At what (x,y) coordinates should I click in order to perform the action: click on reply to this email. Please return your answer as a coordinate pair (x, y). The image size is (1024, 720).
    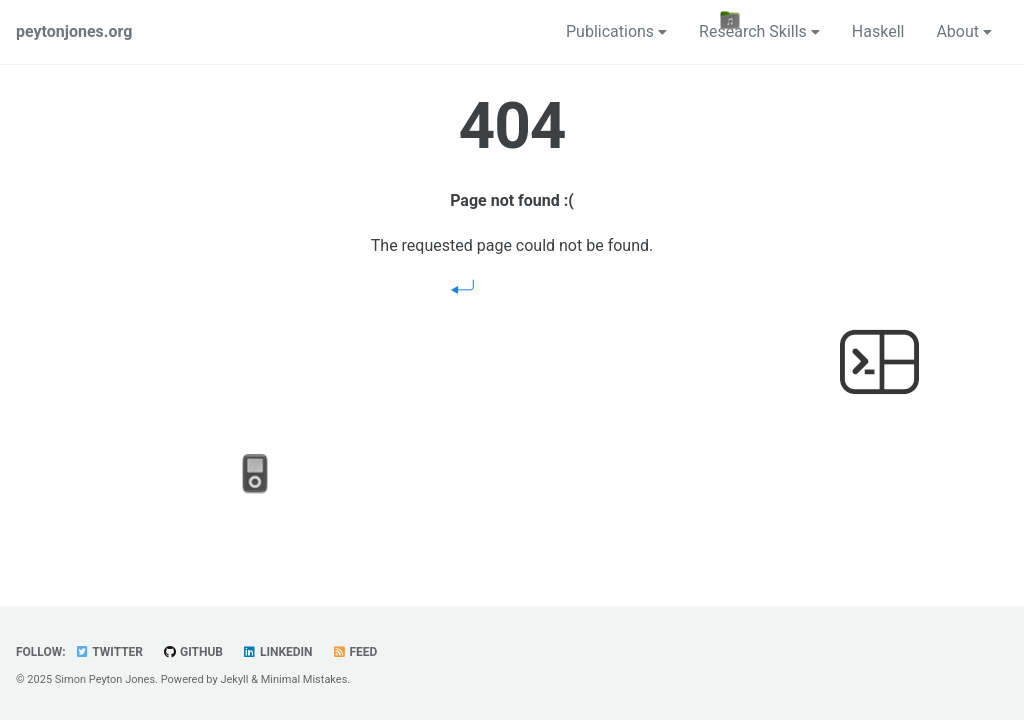
    Looking at the image, I should click on (462, 285).